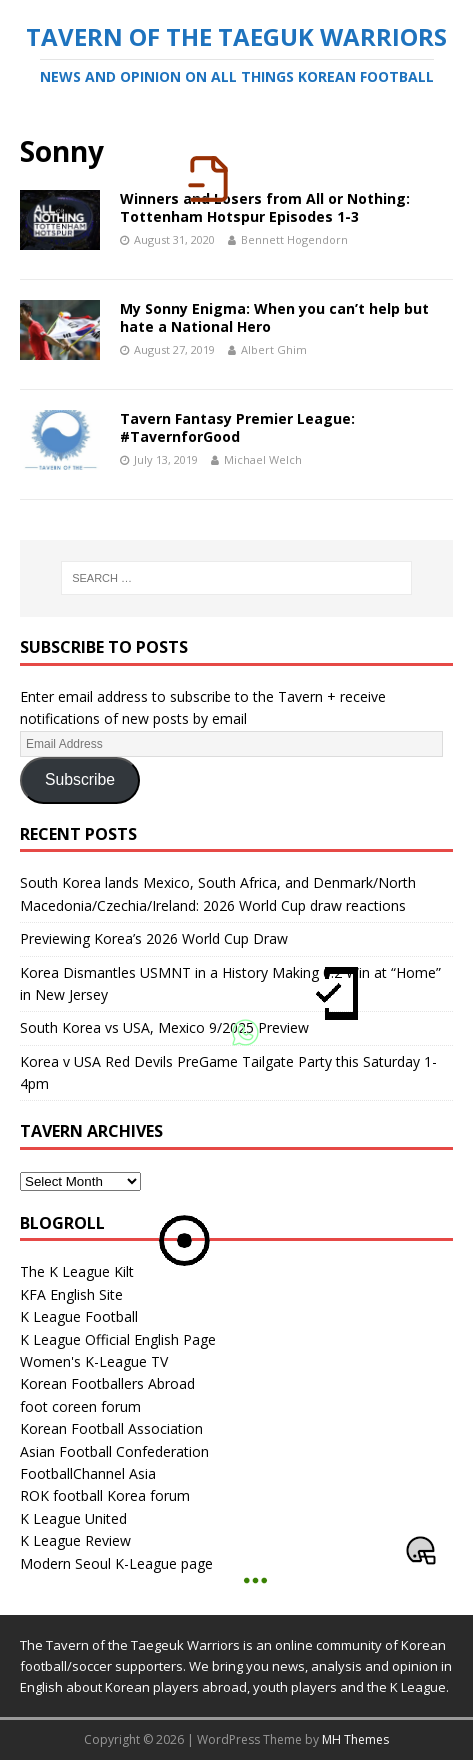  What do you see at coordinates (336, 993) in the screenshot?
I see `indicates mobile-optimized or responsive content` at bounding box center [336, 993].